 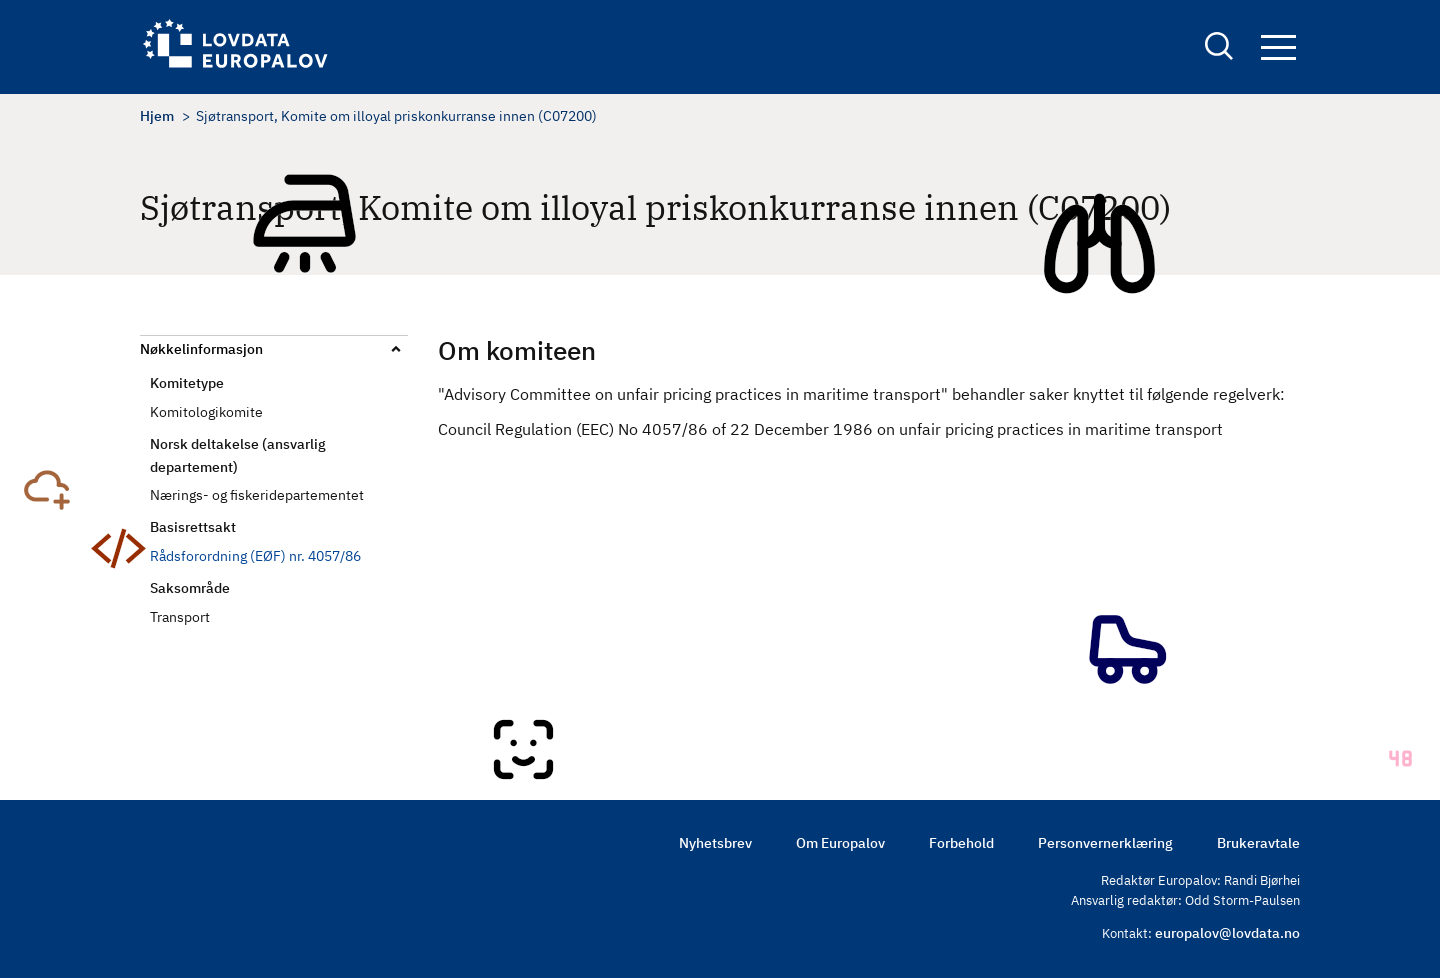 What do you see at coordinates (118, 548) in the screenshot?
I see `view or edit source code` at bounding box center [118, 548].